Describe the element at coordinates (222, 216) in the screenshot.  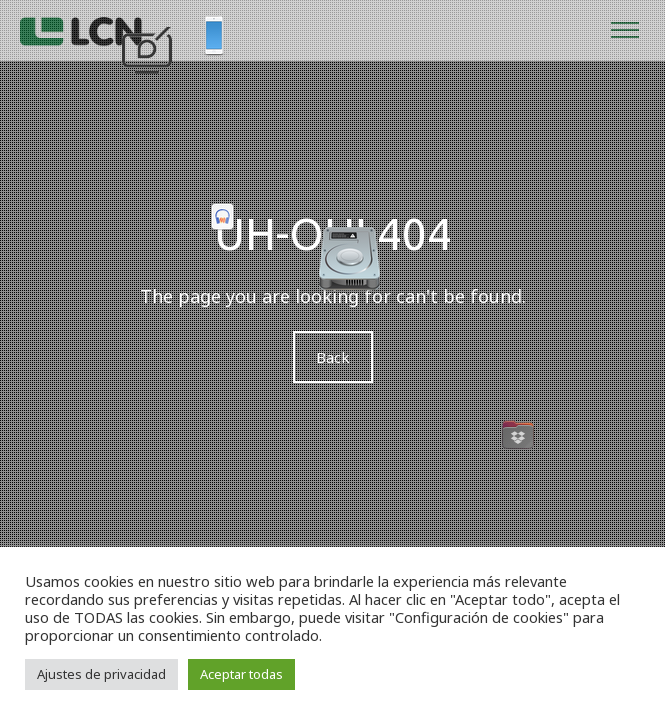
I see `open an audacity project file` at that location.